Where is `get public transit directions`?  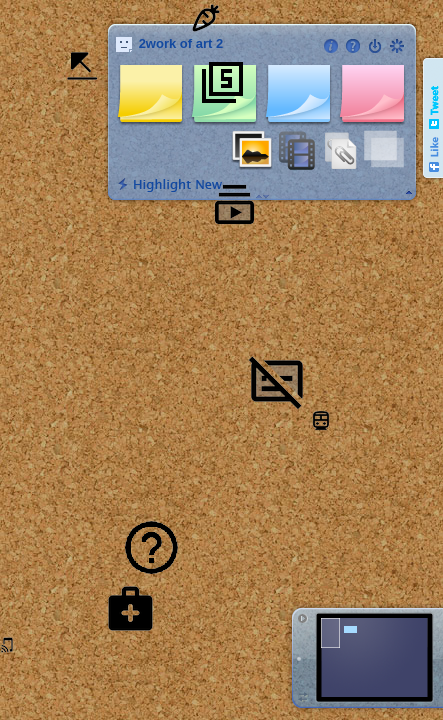
get public transit directions is located at coordinates (321, 421).